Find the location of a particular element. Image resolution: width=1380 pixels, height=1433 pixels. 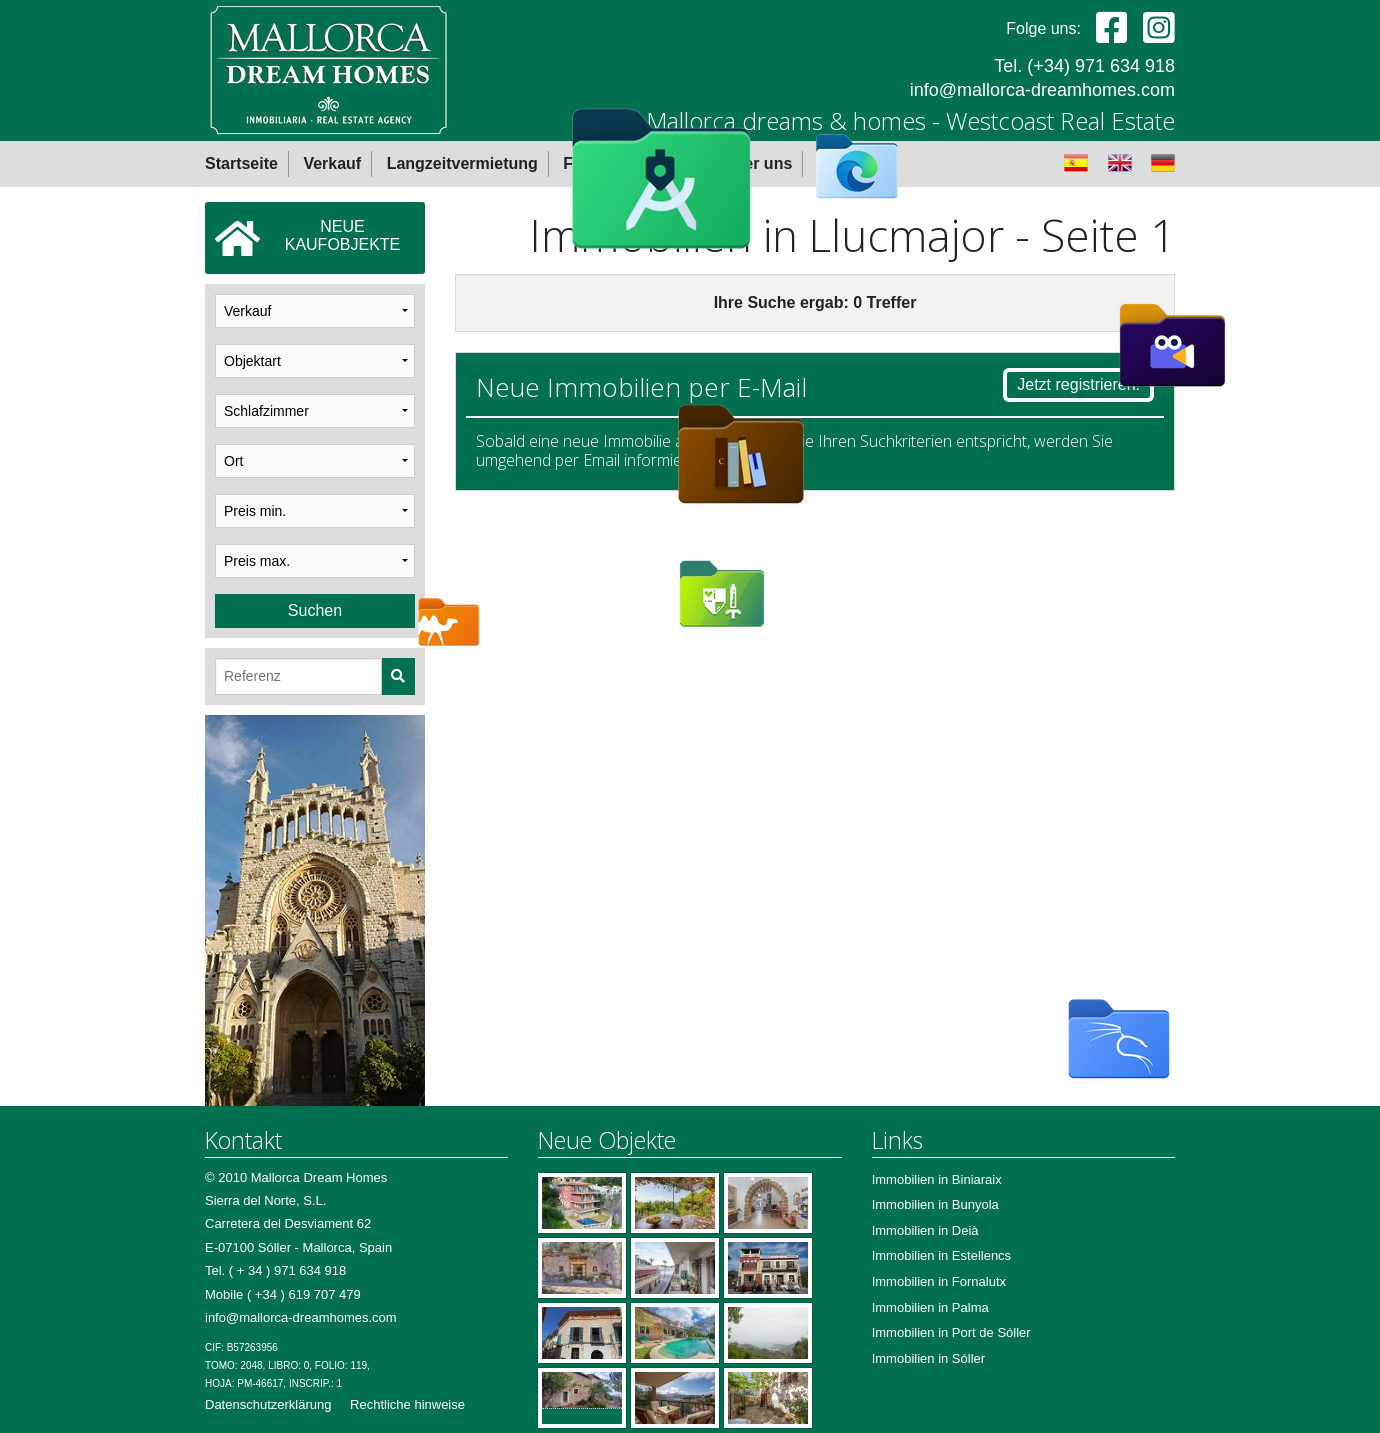

open android studio project folder is located at coordinates (660, 183).